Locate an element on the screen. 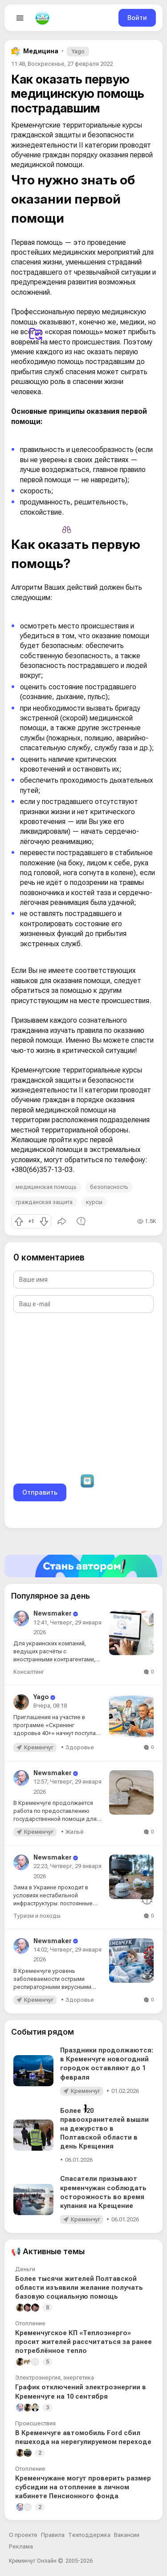 This screenshot has width=167, height=2576. indicates first item or top priority is located at coordinates (86, 2108).